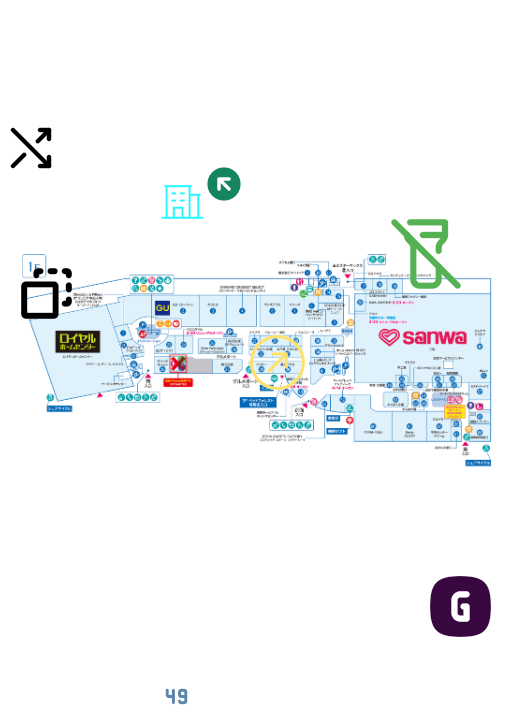 The height and width of the screenshot is (720, 513). What do you see at coordinates (460, 606) in the screenshot?
I see `google or gmail app shortcut` at bounding box center [460, 606].